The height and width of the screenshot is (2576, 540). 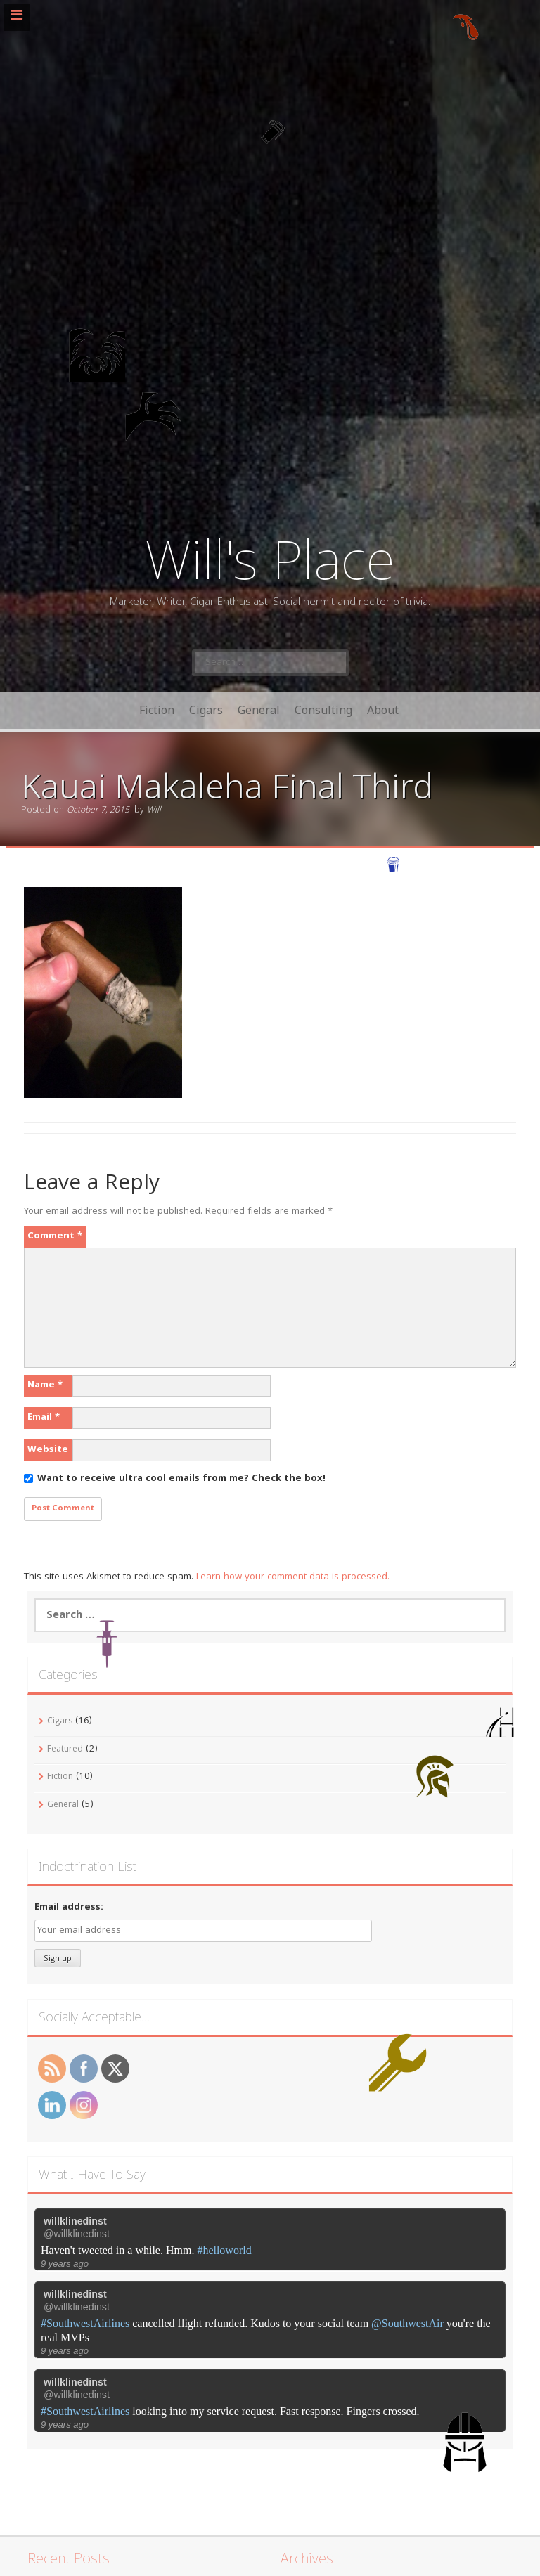 What do you see at coordinates (465, 2442) in the screenshot?
I see `select light armor class` at bounding box center [465, 2442].